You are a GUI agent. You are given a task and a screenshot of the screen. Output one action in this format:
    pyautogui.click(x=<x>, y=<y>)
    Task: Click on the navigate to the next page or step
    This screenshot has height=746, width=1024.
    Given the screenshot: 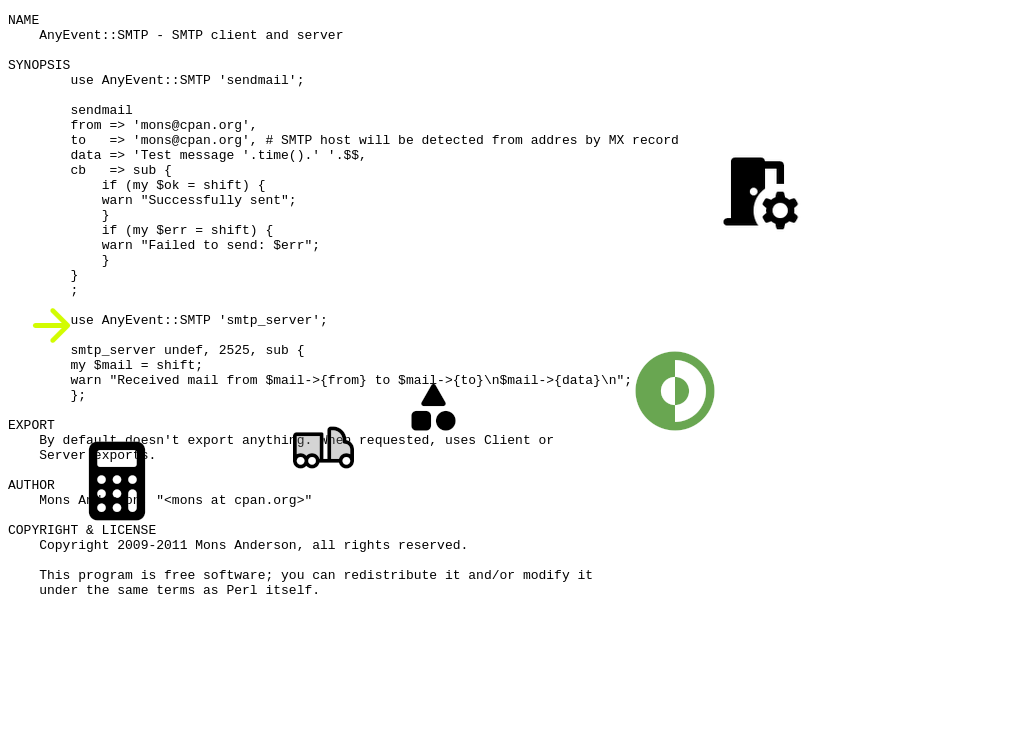 What is the action you would take?
    pyautogui.click(x=51, y=325)
    